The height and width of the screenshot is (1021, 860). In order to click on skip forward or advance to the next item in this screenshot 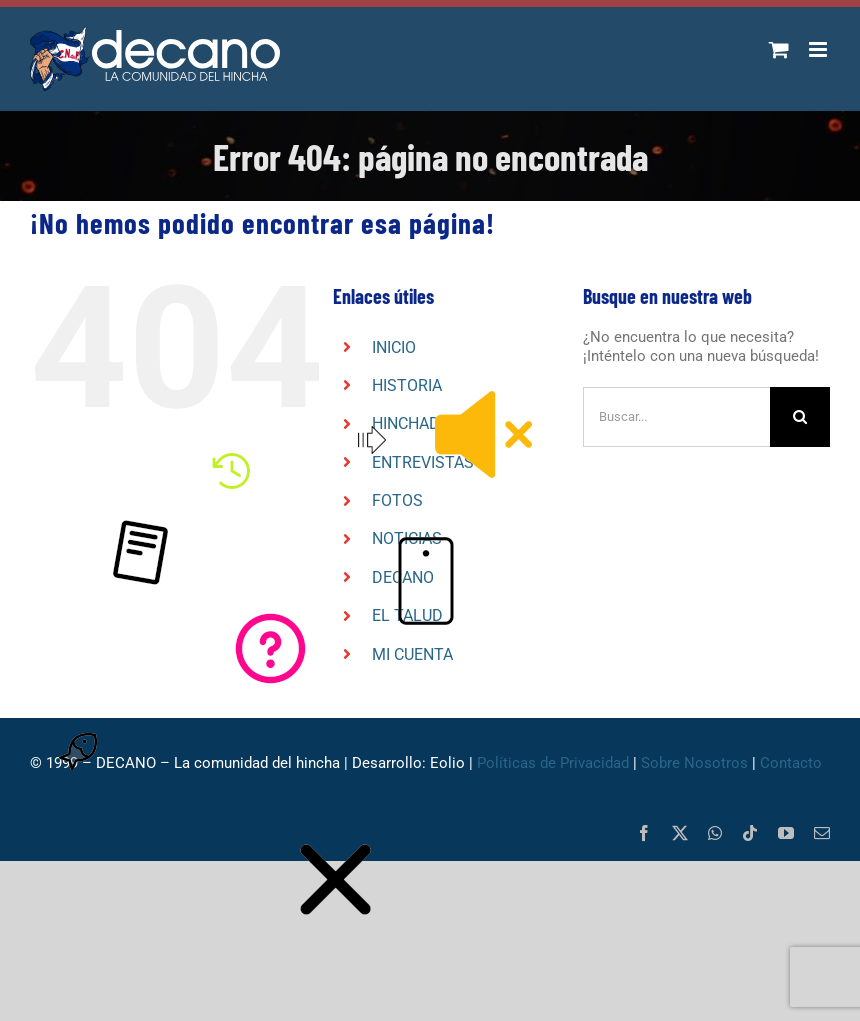, I will do `click(371, 440)`.